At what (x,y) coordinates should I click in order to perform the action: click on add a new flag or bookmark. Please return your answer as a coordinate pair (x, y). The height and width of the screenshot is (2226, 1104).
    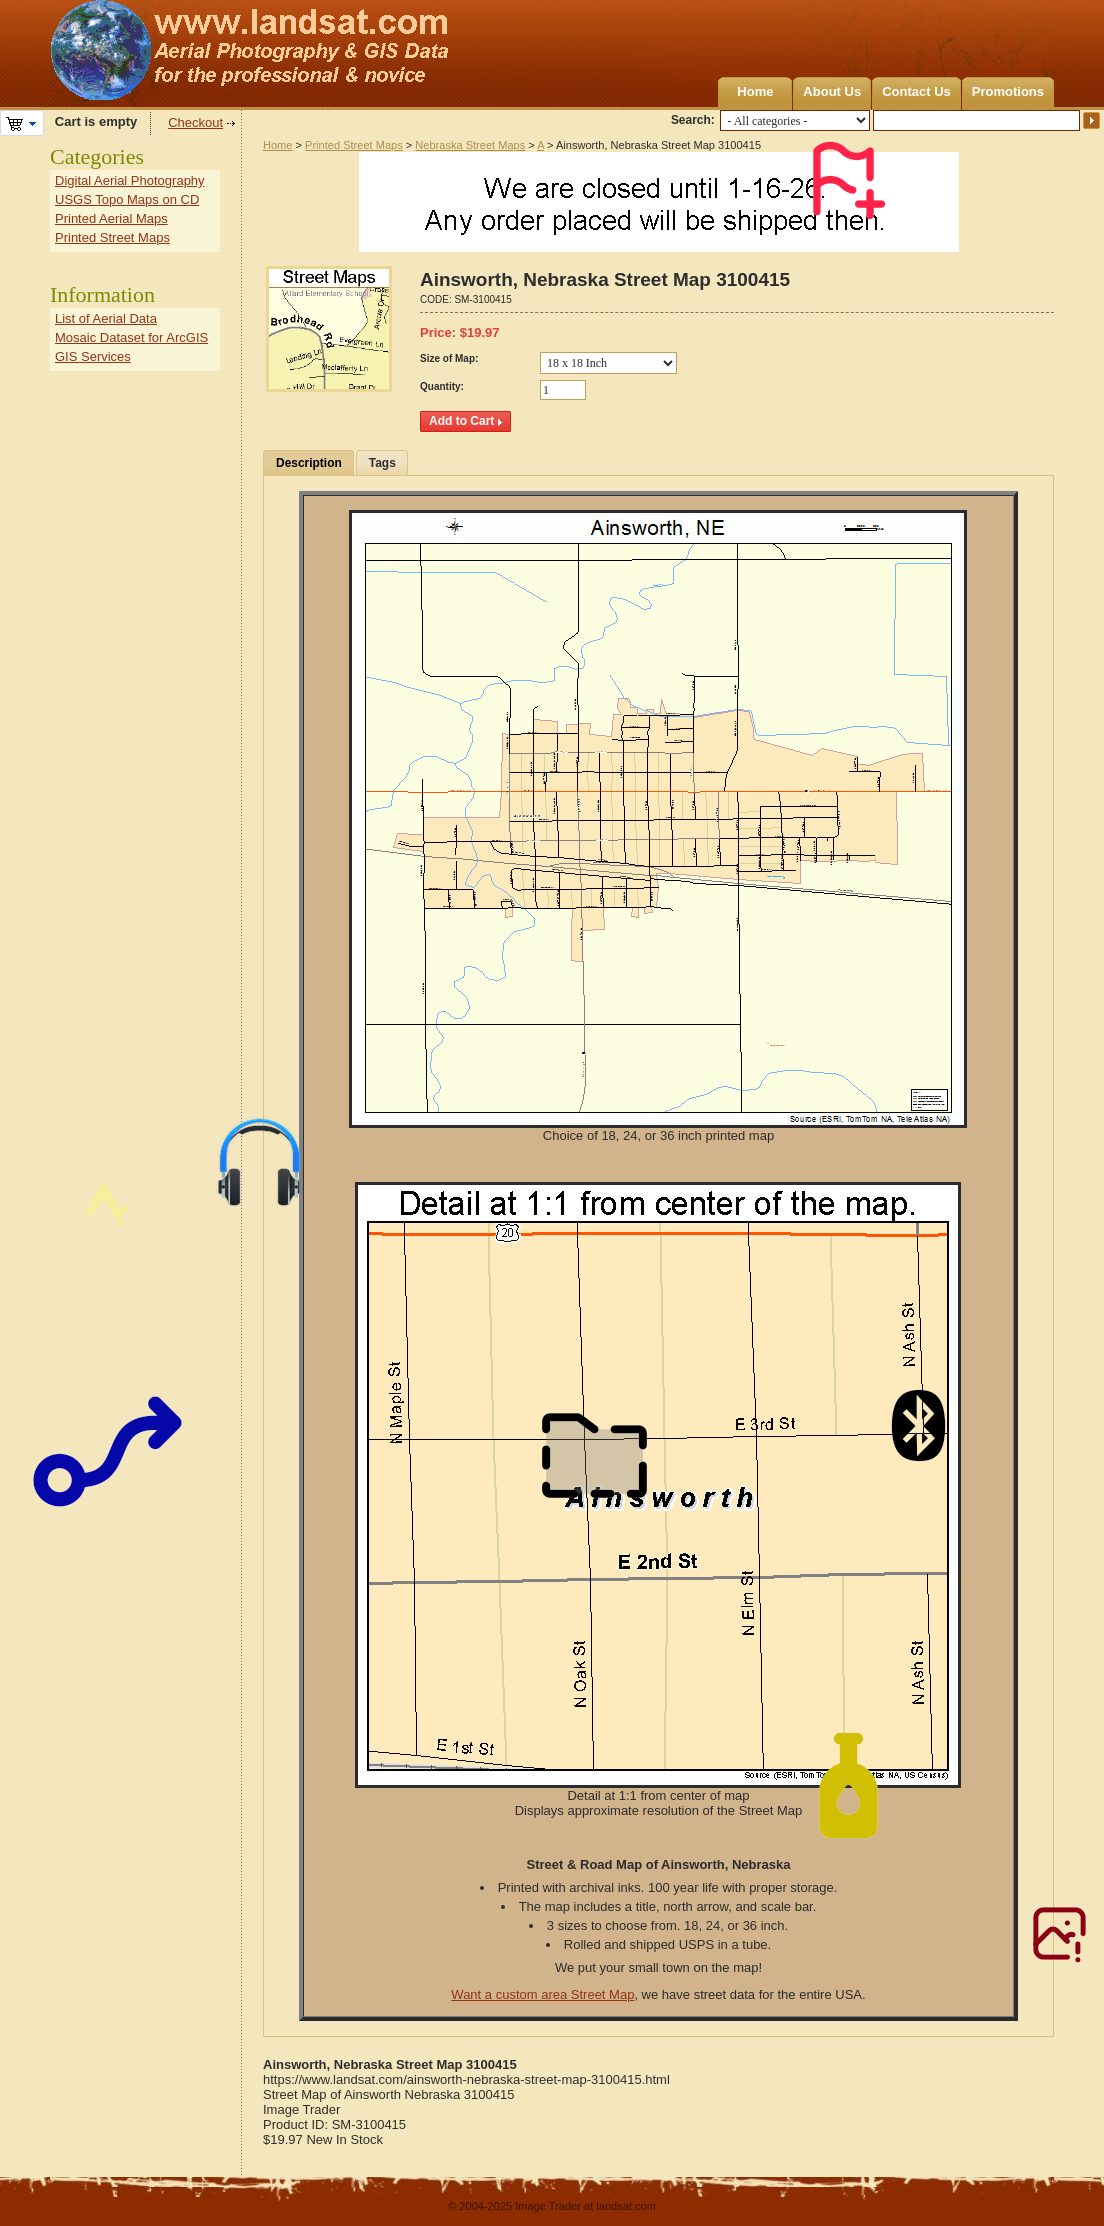
    Looking at the image, I should click on (843, 177).